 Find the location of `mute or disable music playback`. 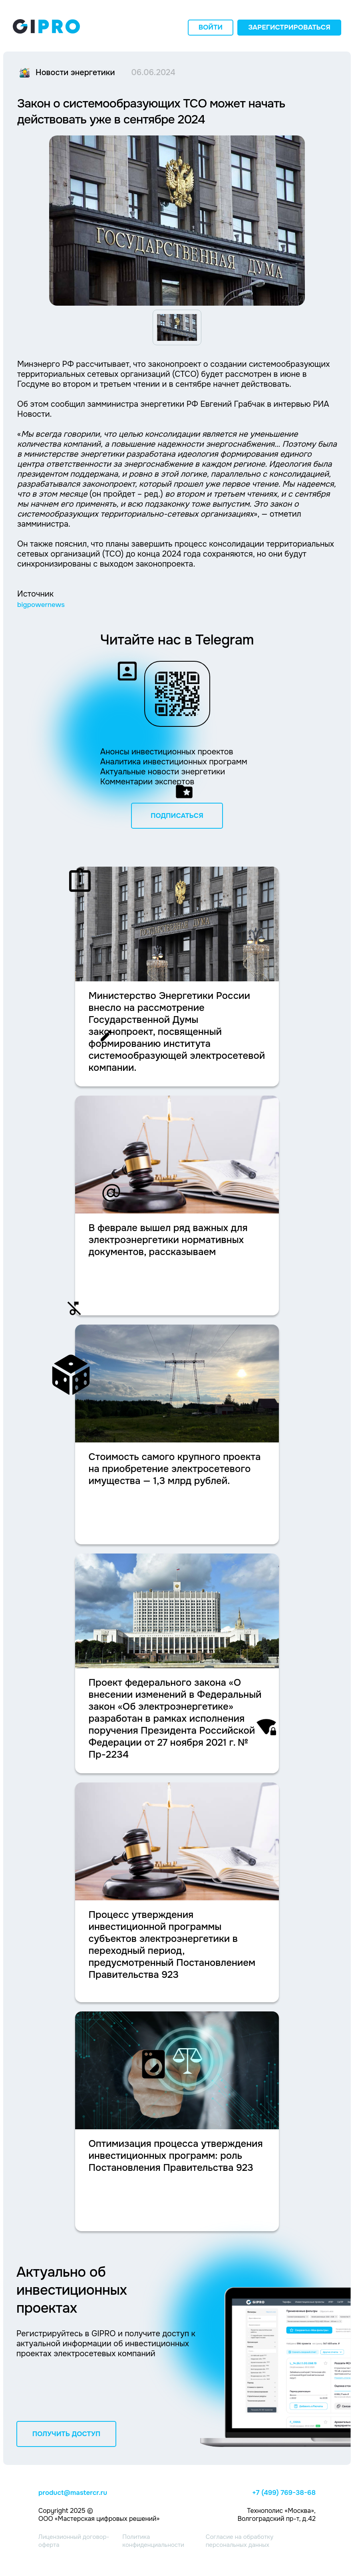

mute or disable music playback is located at coordinates (74, 1308).